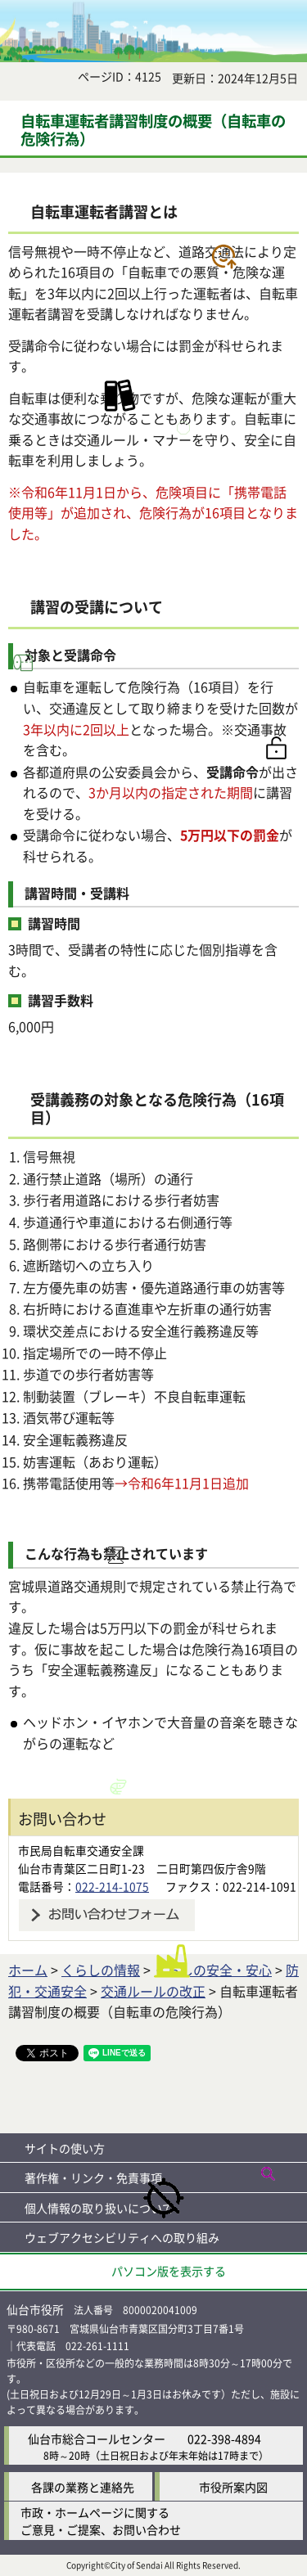  I want to click on view manufacturing or production settings, so click(172, 1962).